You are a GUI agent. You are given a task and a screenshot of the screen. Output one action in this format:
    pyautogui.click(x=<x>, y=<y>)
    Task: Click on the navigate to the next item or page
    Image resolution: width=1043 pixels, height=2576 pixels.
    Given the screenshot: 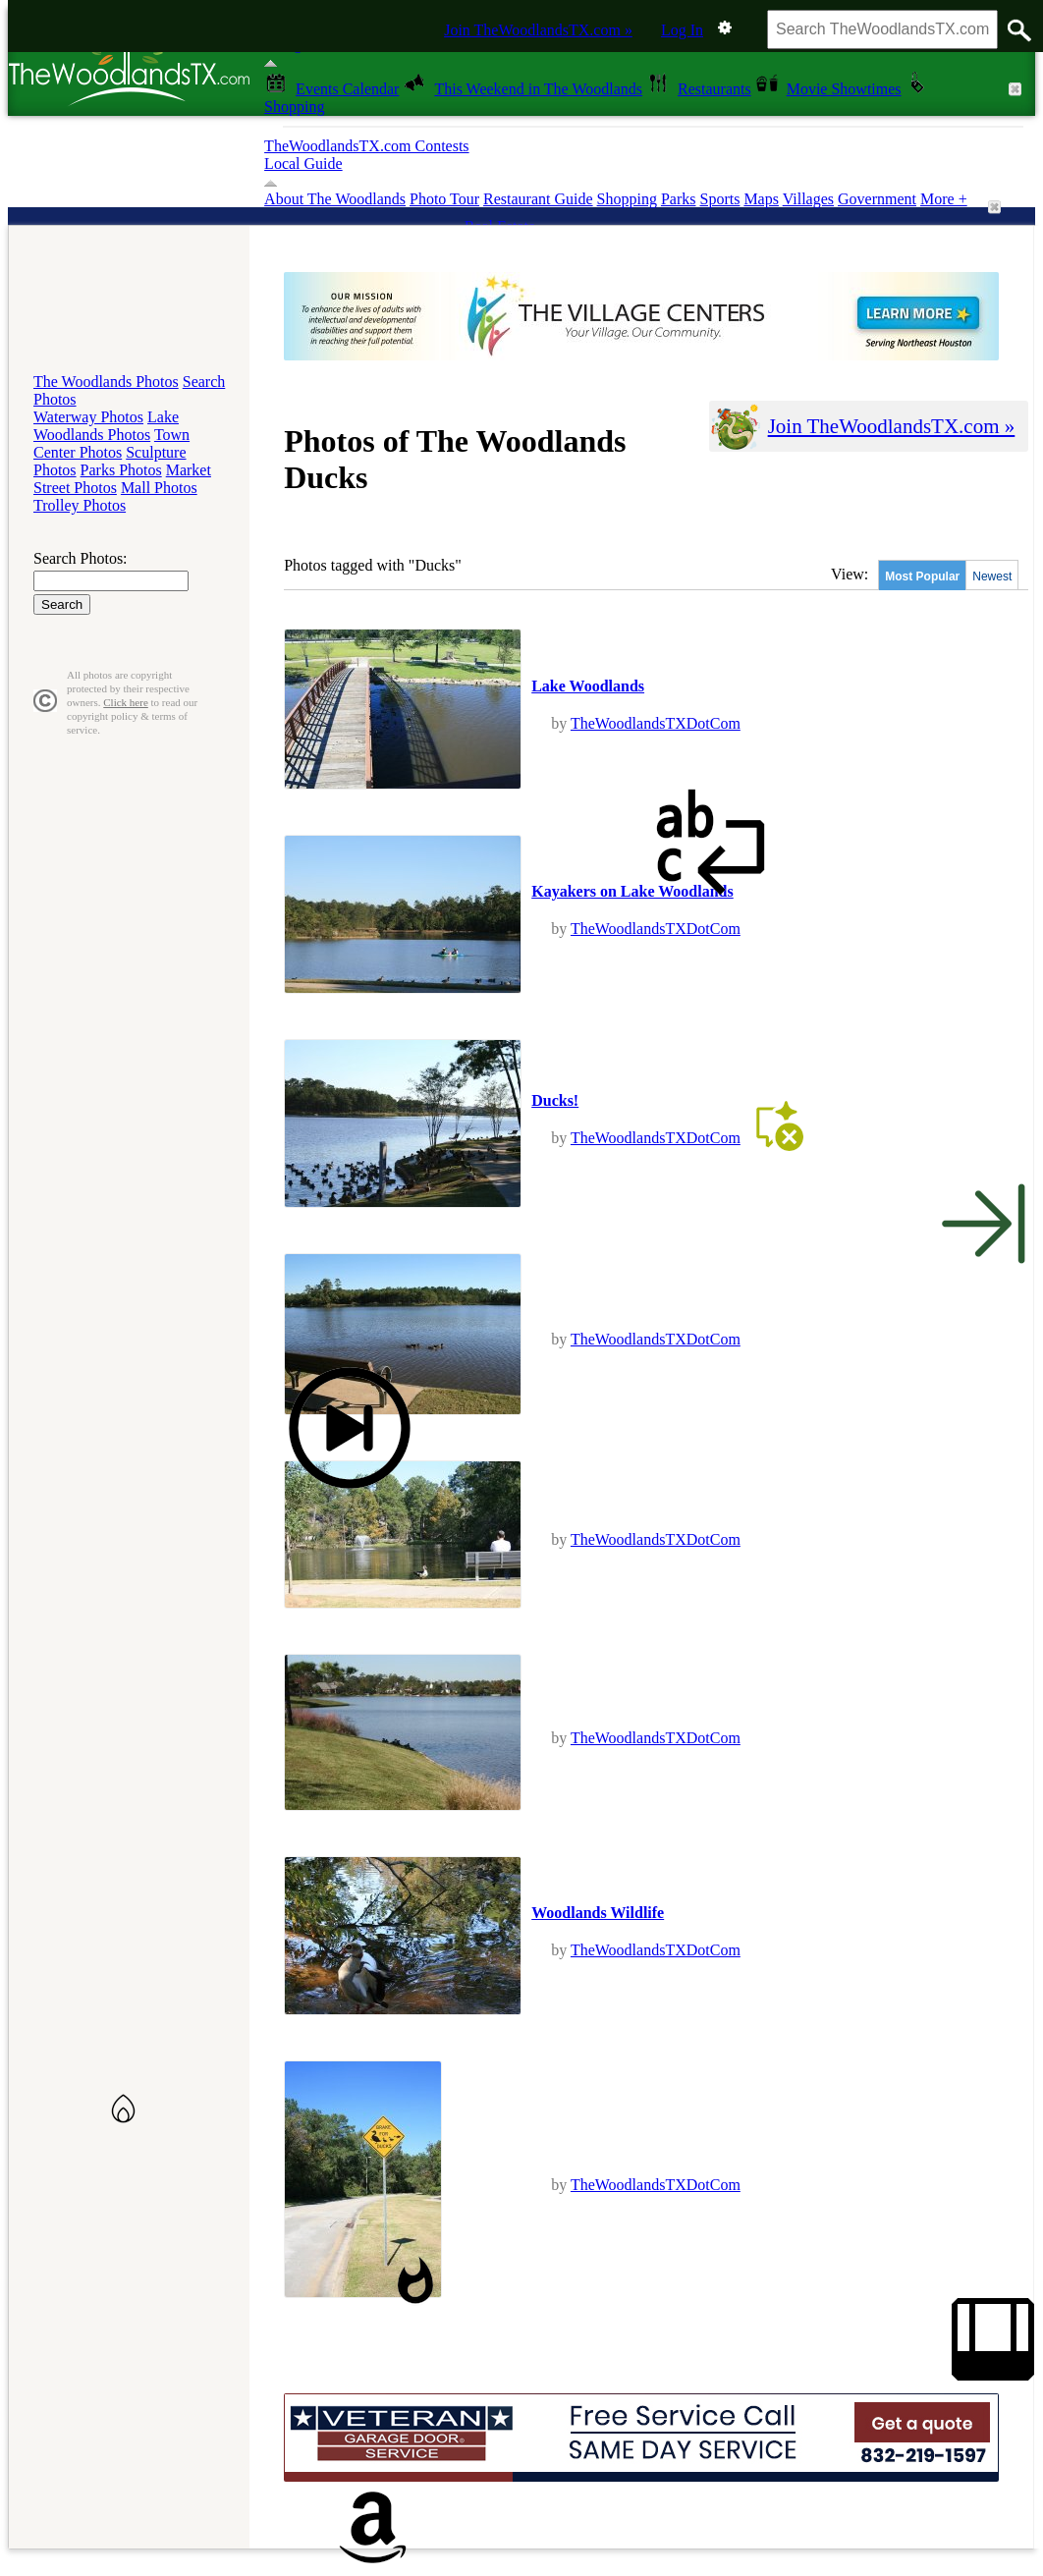 What is the action you would take?
    pyautogui.click(x=985, y=1224)
    